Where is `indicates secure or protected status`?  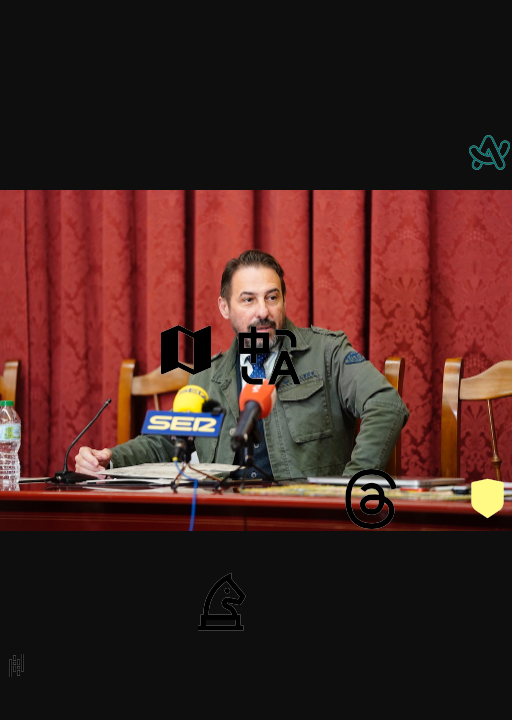 indicates secure or protected status is located at coordinates (487, 498).